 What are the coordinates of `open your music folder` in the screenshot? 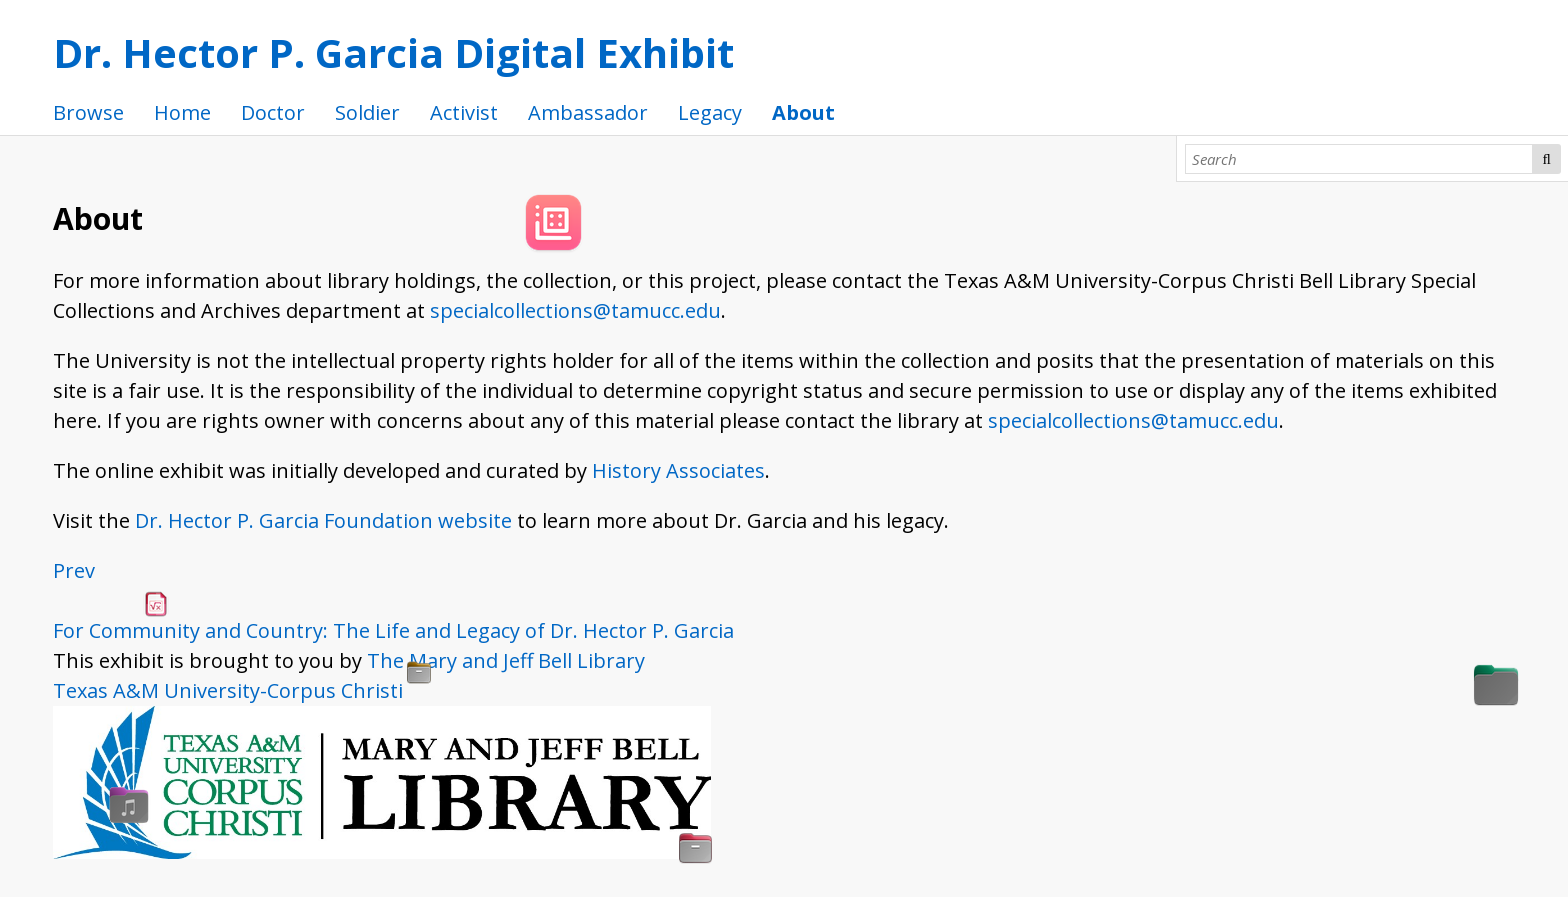 It's located at (129, 805).